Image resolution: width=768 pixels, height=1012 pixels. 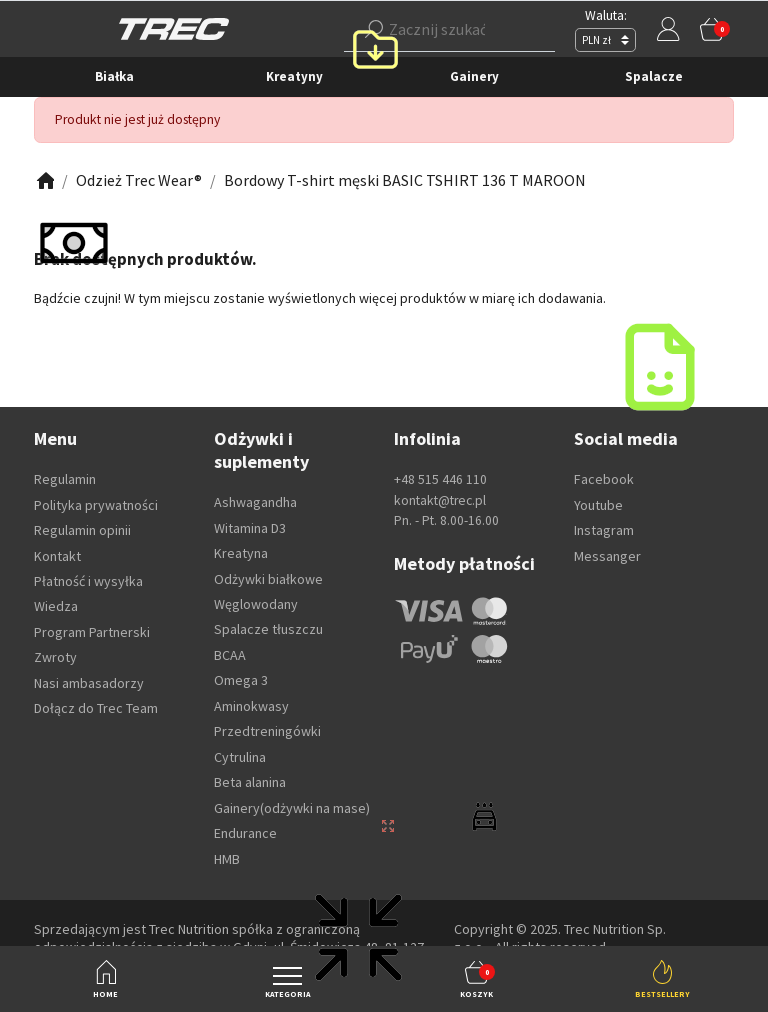 What do you see at coordinates (388, 826) in the screenshot?
I see `expand to fullscreen mode` at bounding box center [388, 826].